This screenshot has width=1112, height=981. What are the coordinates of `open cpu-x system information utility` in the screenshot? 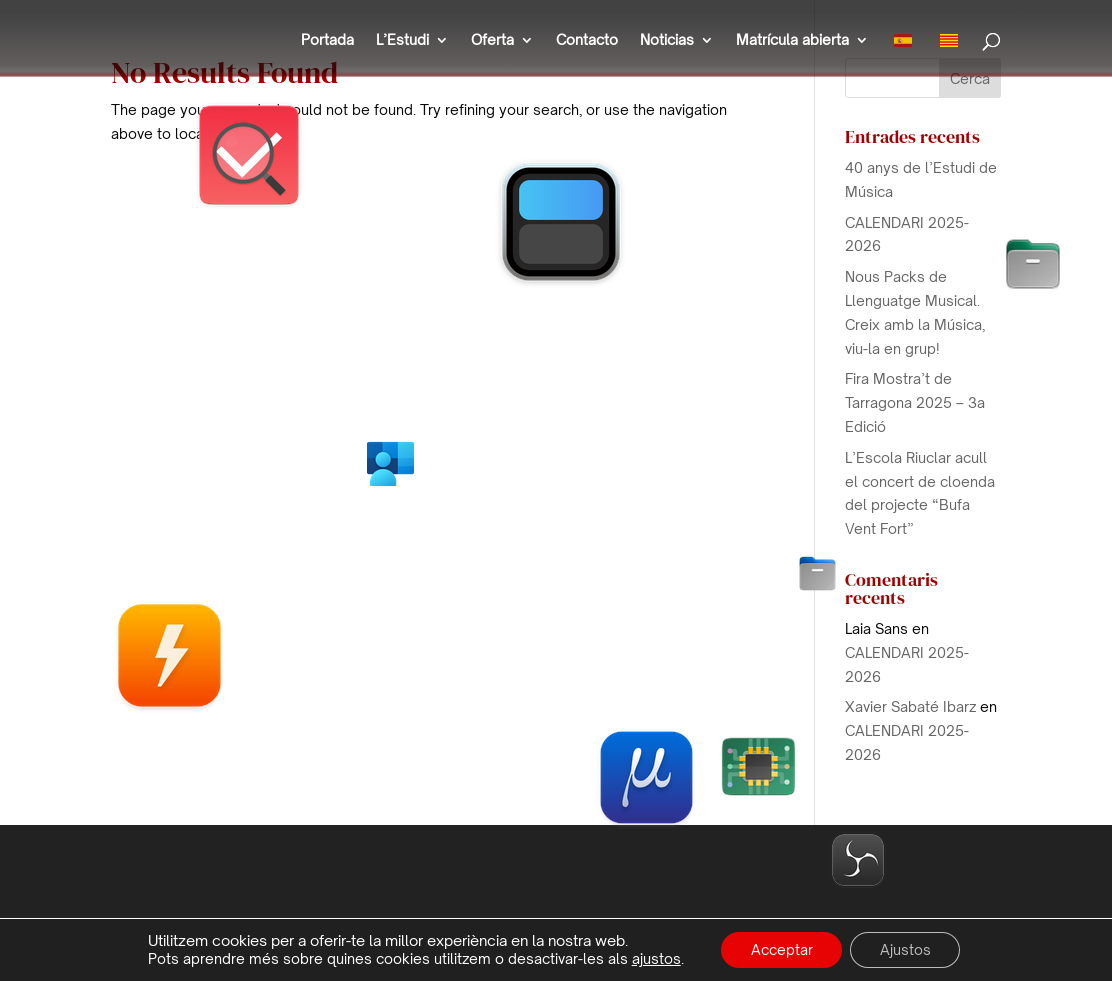 It's located at (758, 766).